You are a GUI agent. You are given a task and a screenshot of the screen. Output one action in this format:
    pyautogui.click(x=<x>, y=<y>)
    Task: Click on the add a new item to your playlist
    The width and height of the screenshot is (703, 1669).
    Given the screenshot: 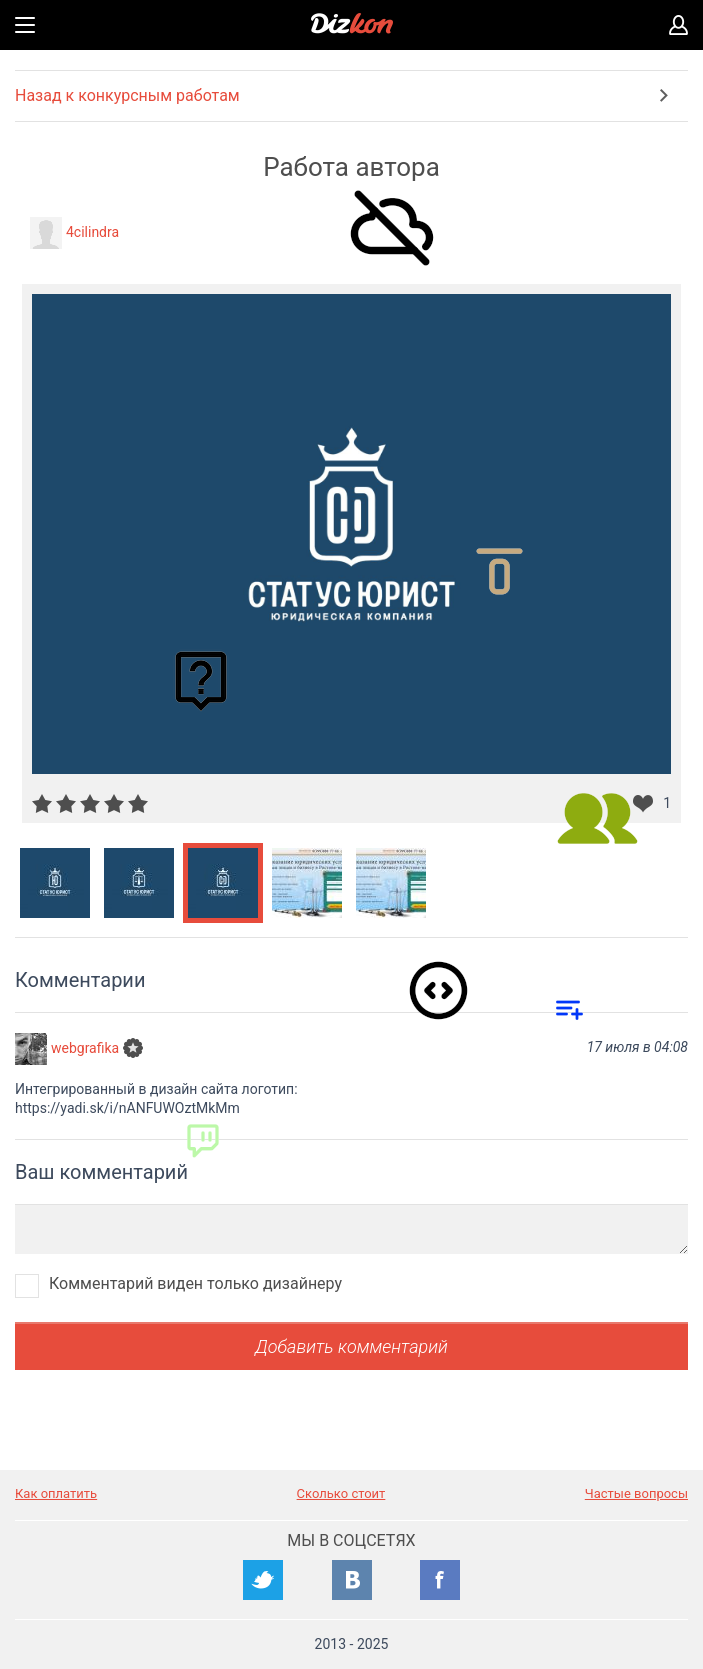 What is the action you would take?
    pyautogui.click(x=568, y=1008)
    